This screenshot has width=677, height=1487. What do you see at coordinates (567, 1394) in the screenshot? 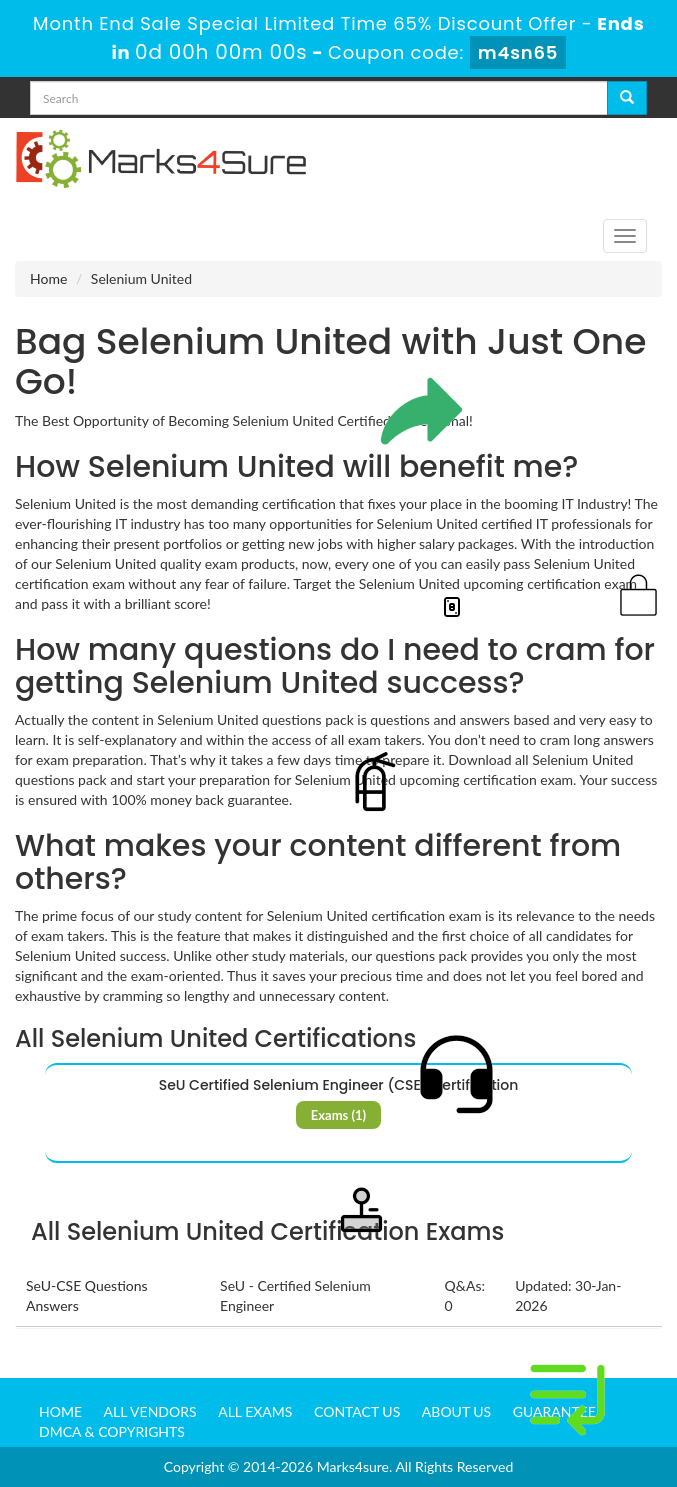
I see `move item to end of list` at bounding box center [567, 1394].